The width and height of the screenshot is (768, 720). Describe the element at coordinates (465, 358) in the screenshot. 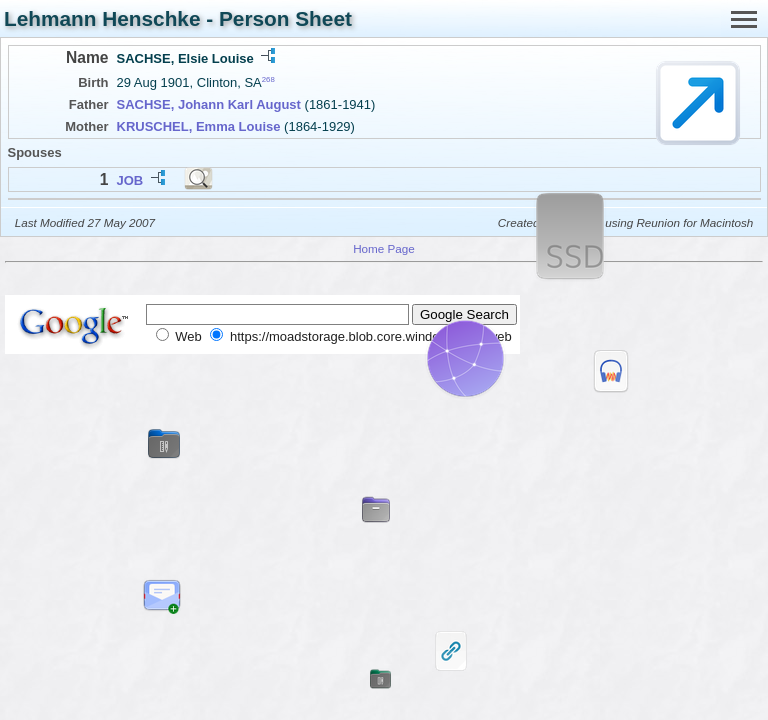

I see `access network workgroup or shared resources` at that location.